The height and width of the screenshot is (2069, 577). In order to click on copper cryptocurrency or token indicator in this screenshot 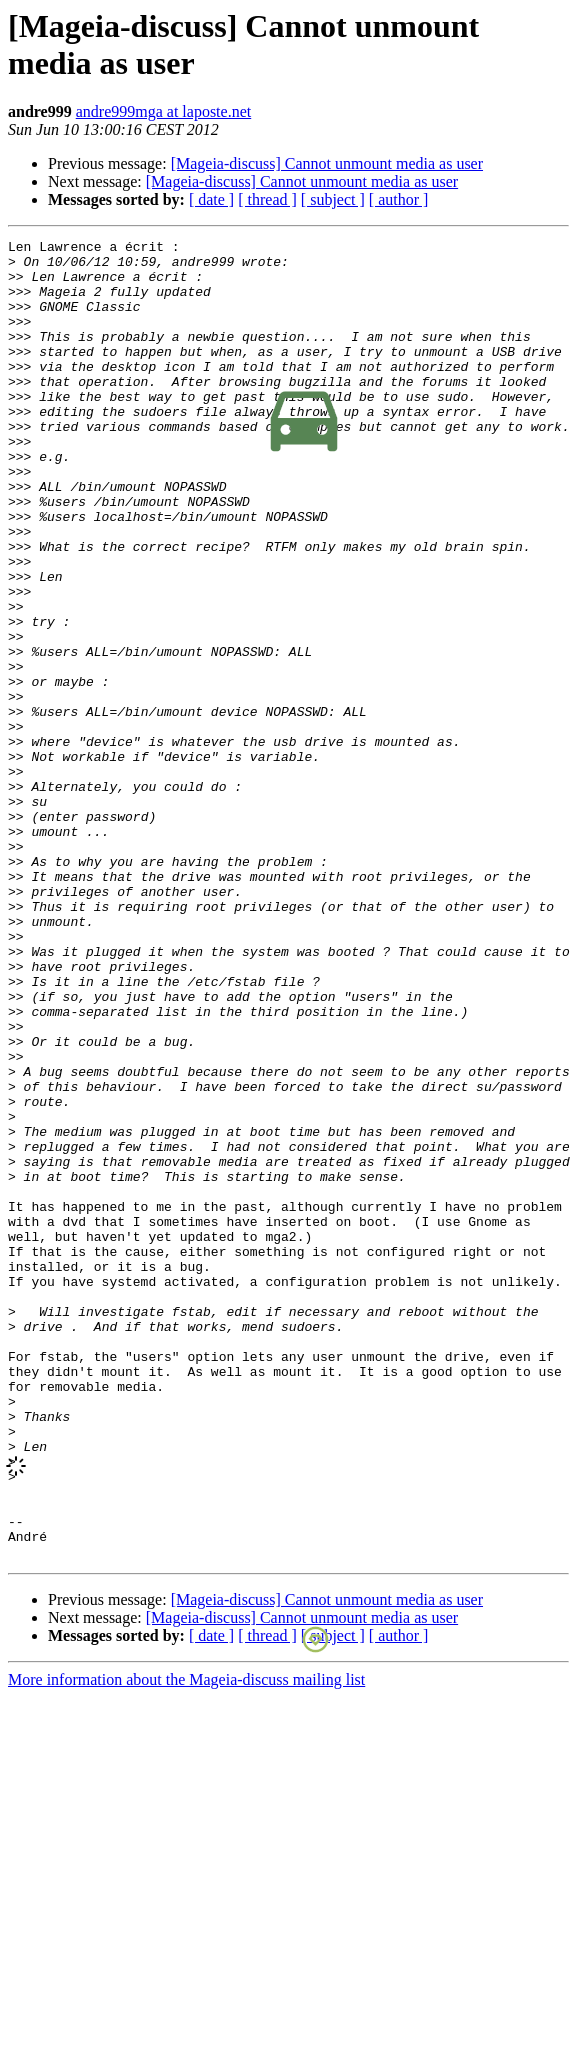, I will do `click(315, 1639)`.